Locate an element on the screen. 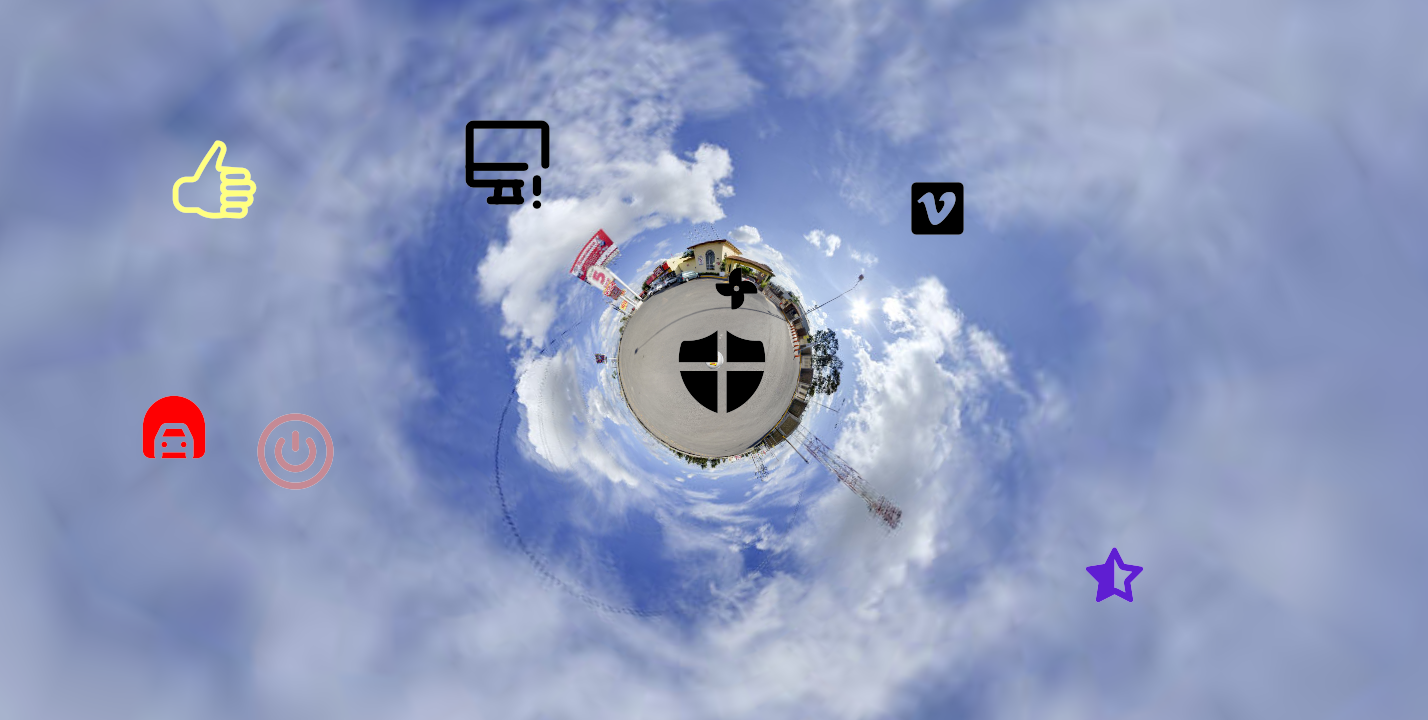 Image resolution: width=1428 pixels, height=720 pixels. indicates a problem or error with your desktop computer is located at coordinates (507, 162).